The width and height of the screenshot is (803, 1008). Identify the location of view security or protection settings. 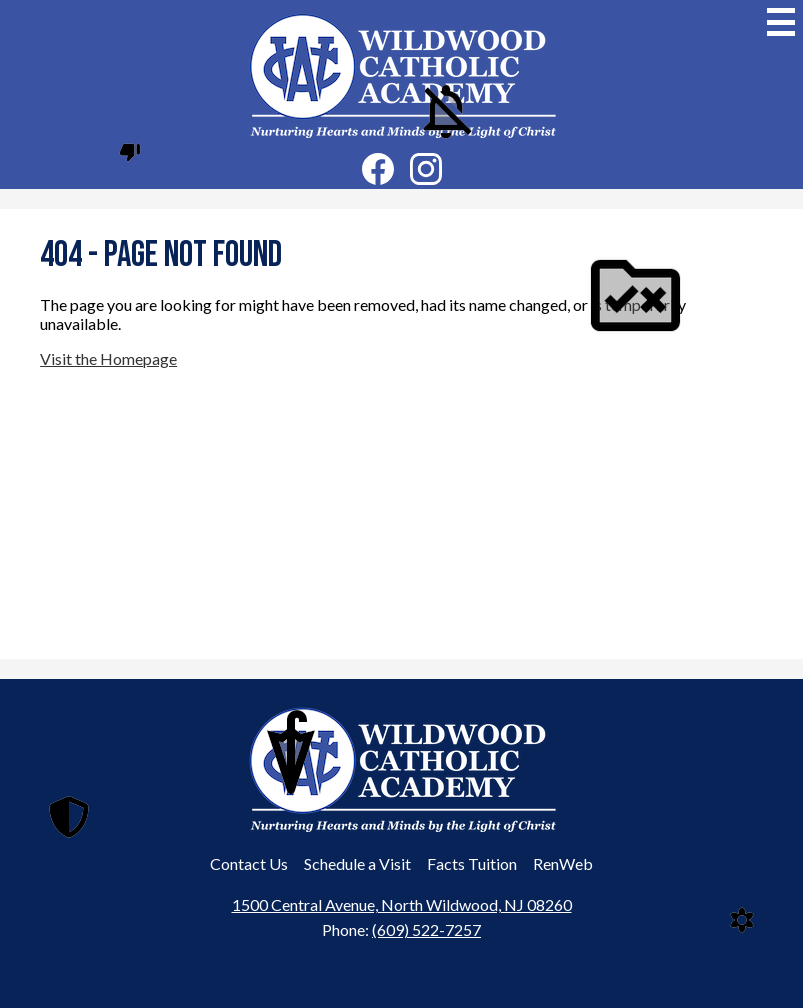
(69, 817).